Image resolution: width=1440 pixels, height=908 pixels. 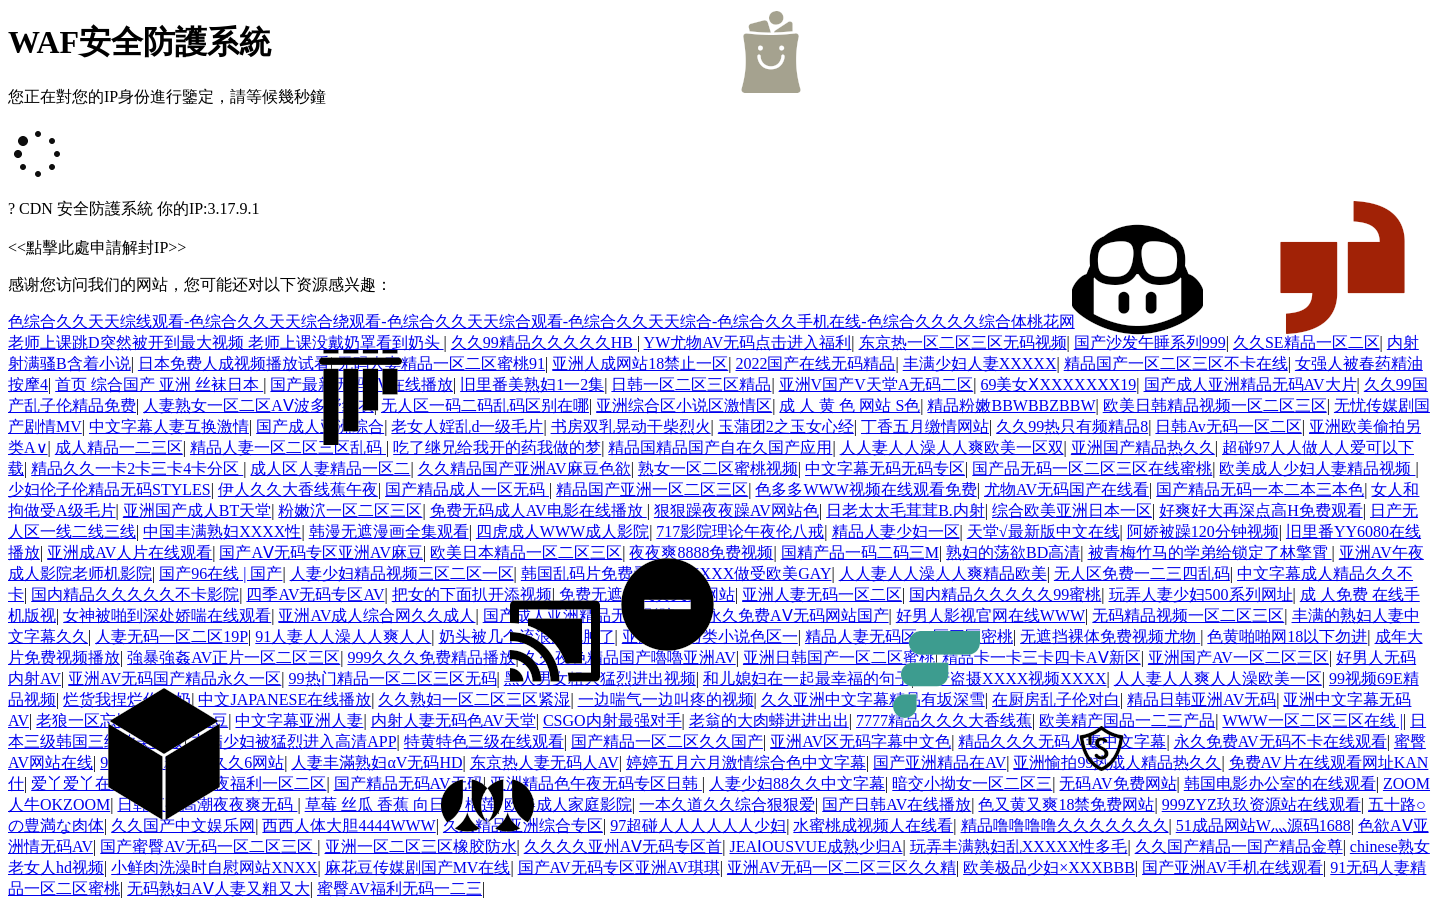 What do you see at coordinates (360, 397) in the screenshot?
I see `pytest testing framework logo` at bounding box center [360, 397].